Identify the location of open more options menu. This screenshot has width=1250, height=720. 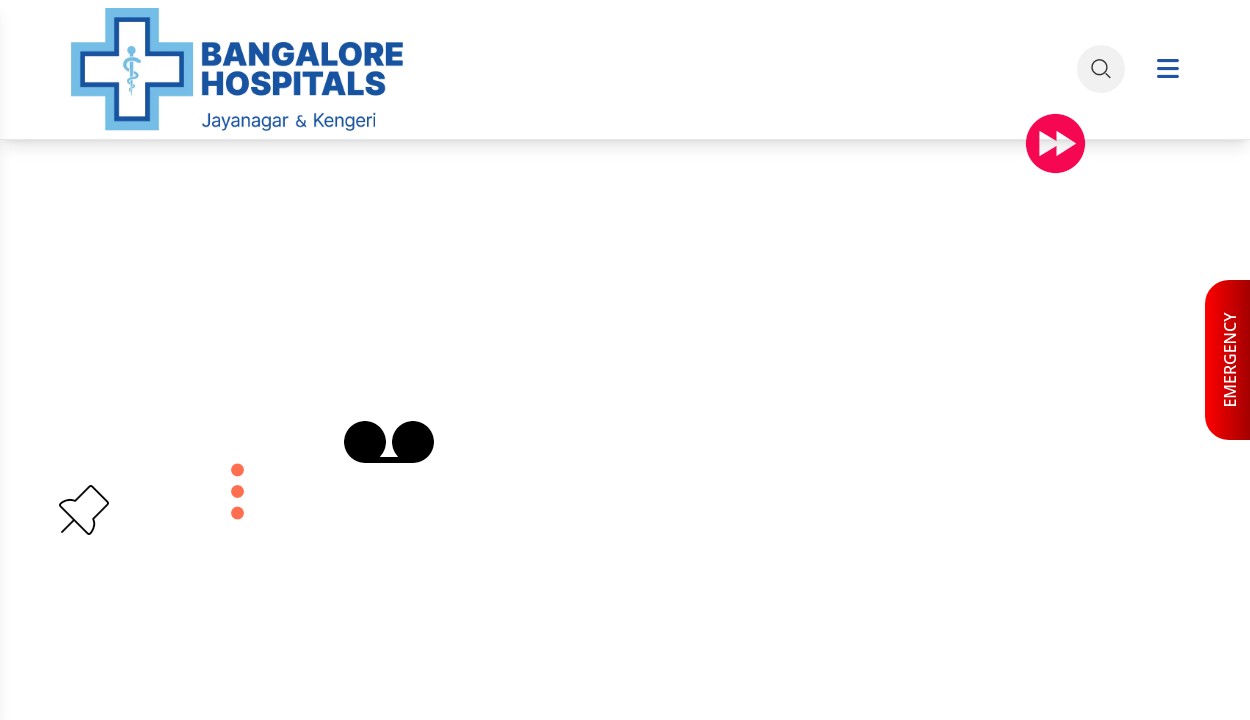
(237, 491).